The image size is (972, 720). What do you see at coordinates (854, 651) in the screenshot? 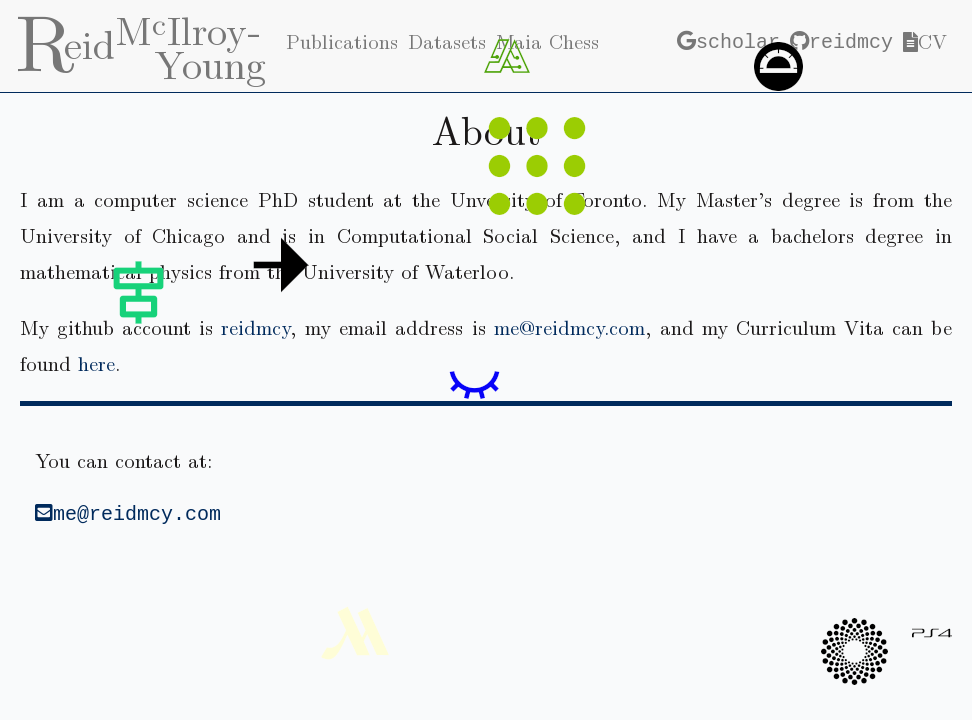
I see `link to figshare research repository` at bounding box center [854, 651].